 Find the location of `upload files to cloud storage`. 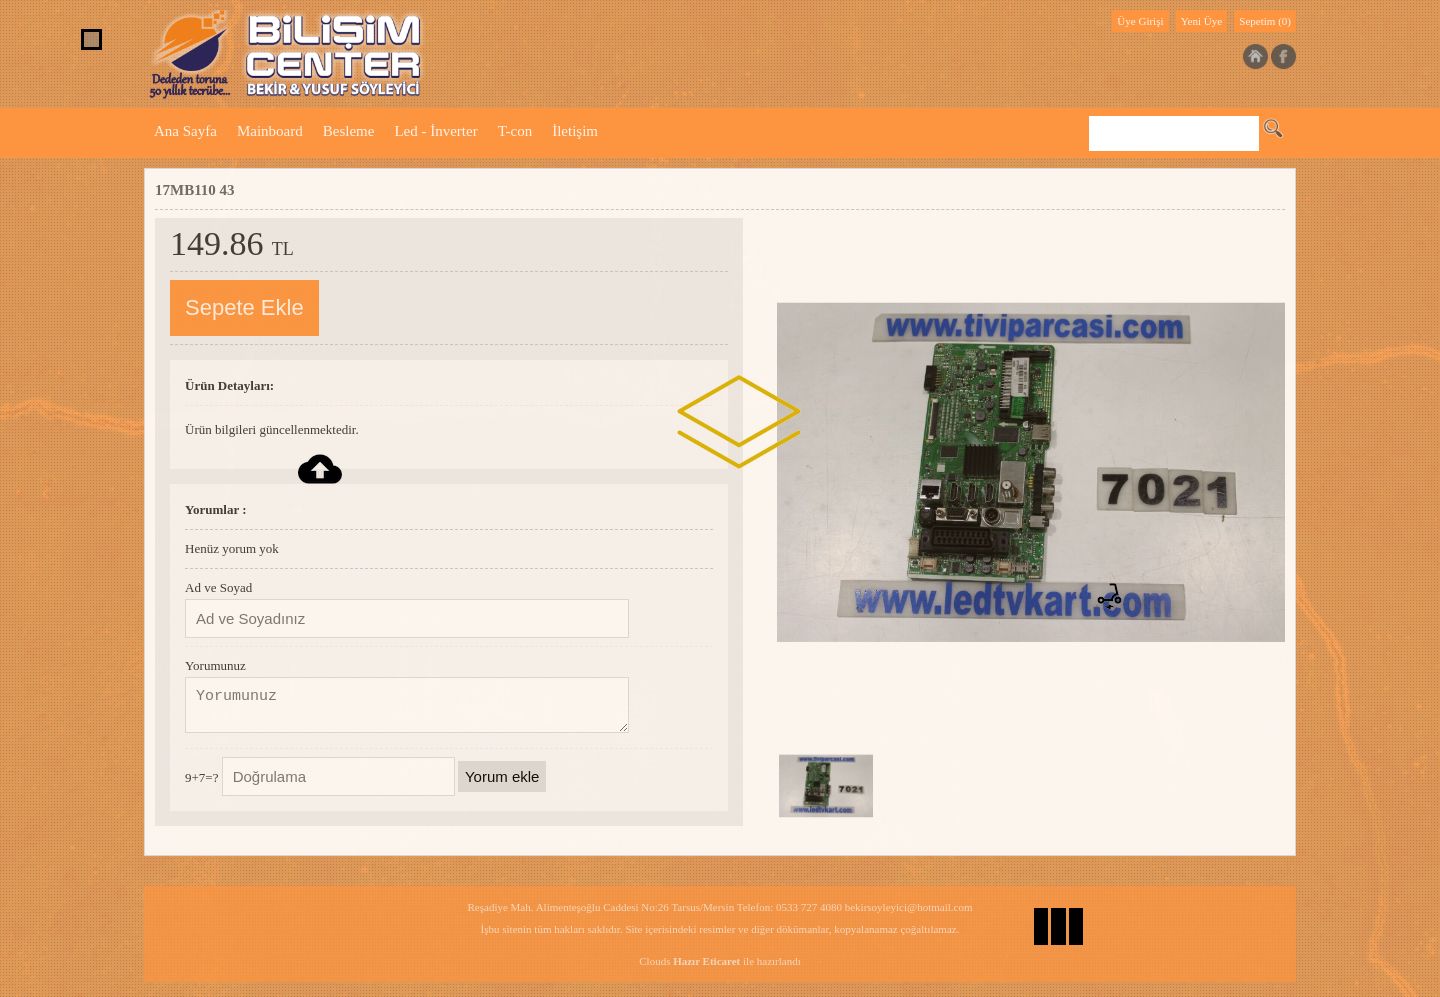

upload files to cloud storage is located at coordinates (320, 469).